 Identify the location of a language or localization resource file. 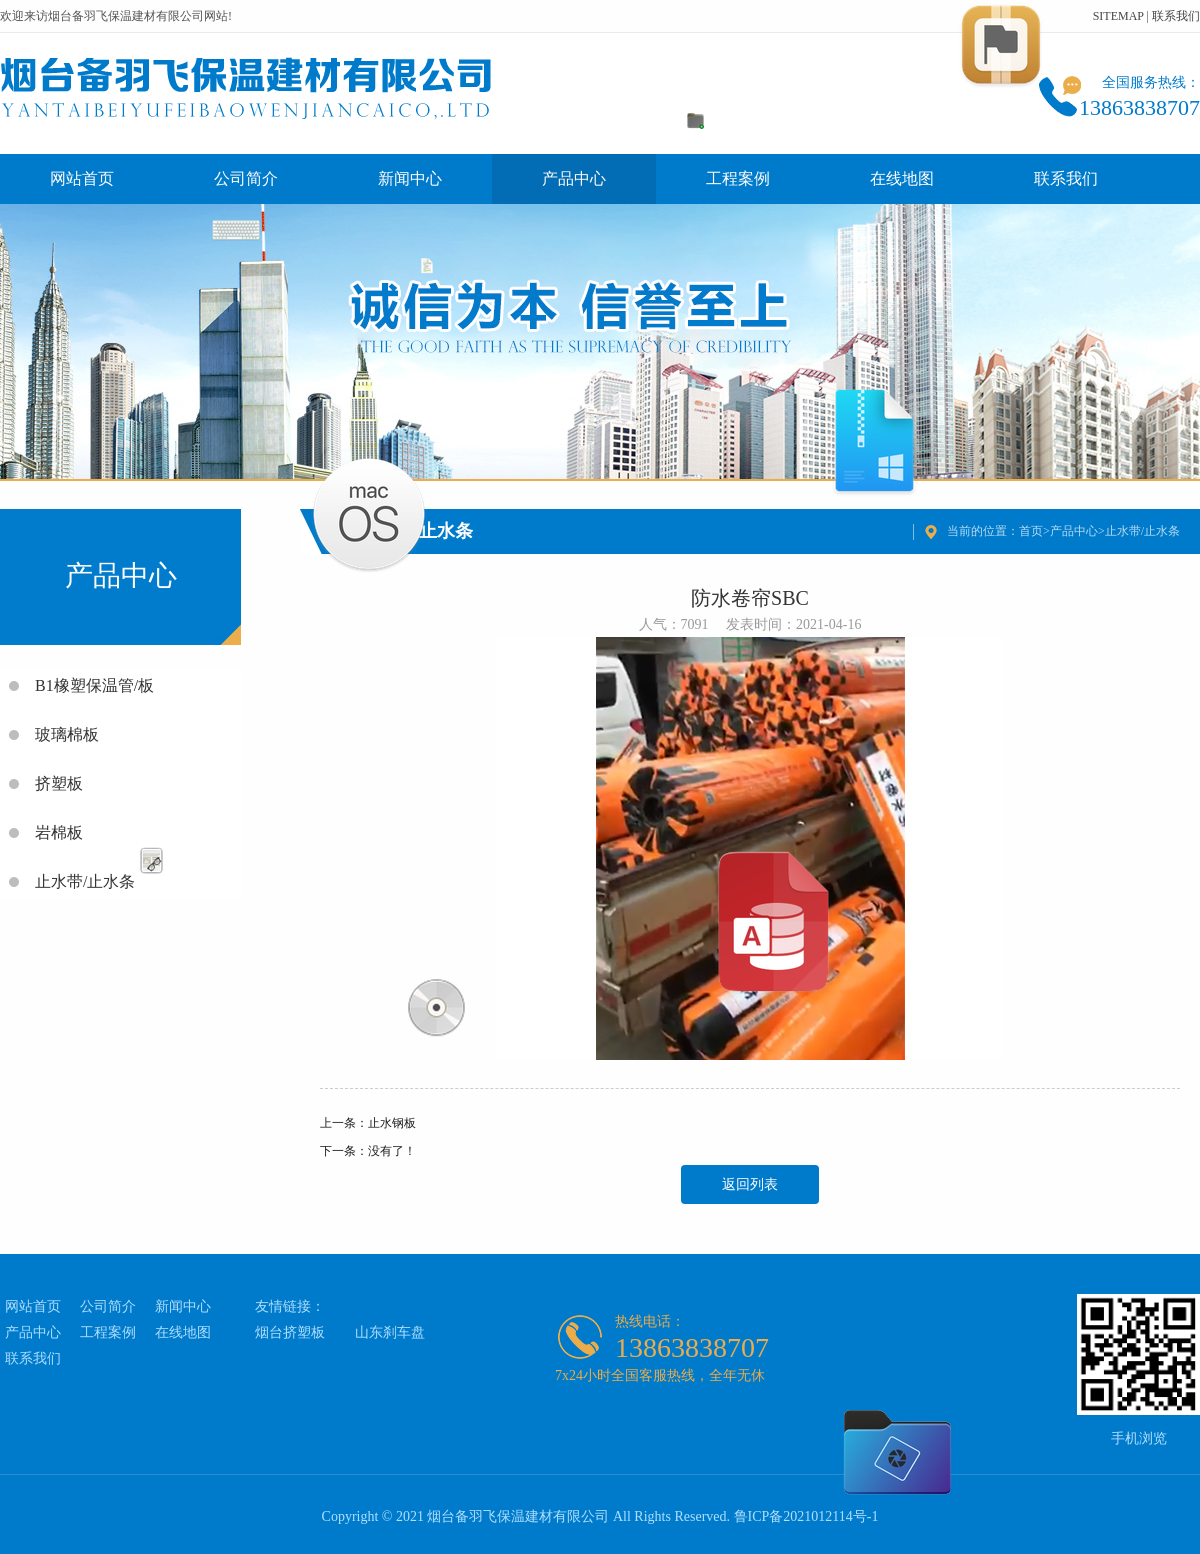
(1001, 46).